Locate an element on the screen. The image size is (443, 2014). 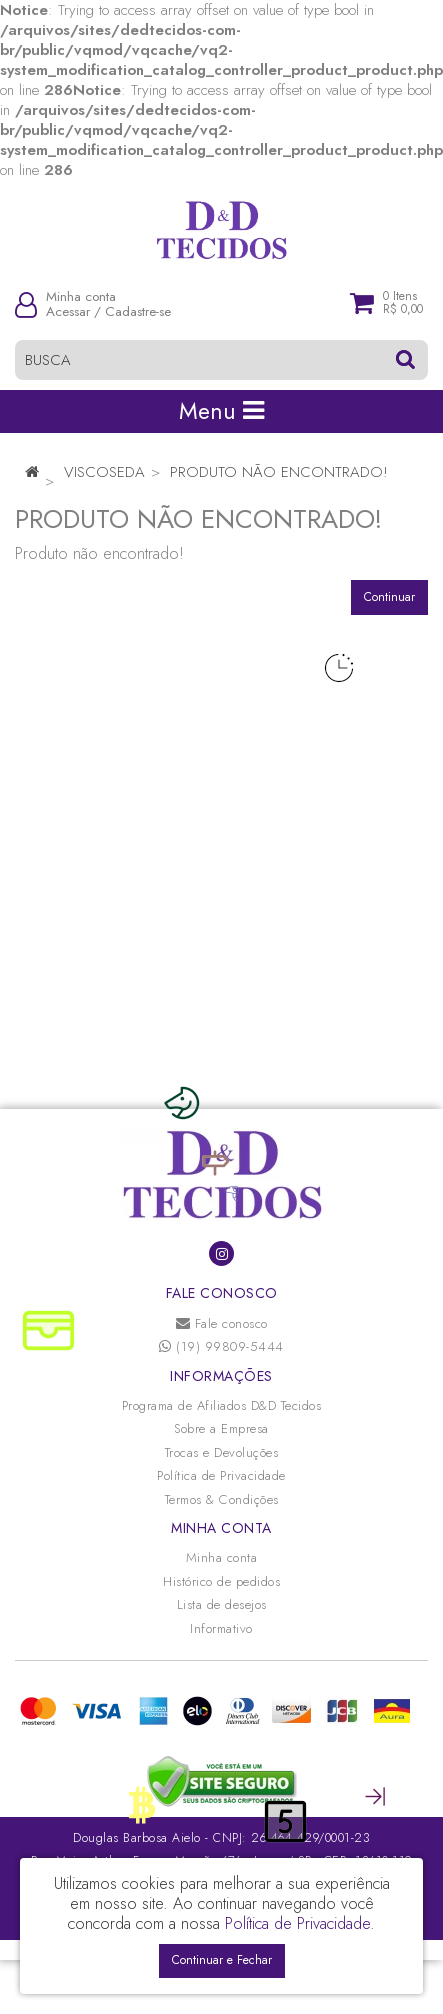
navigate to directions or wayfinding is located at coordinates (215, 1163).